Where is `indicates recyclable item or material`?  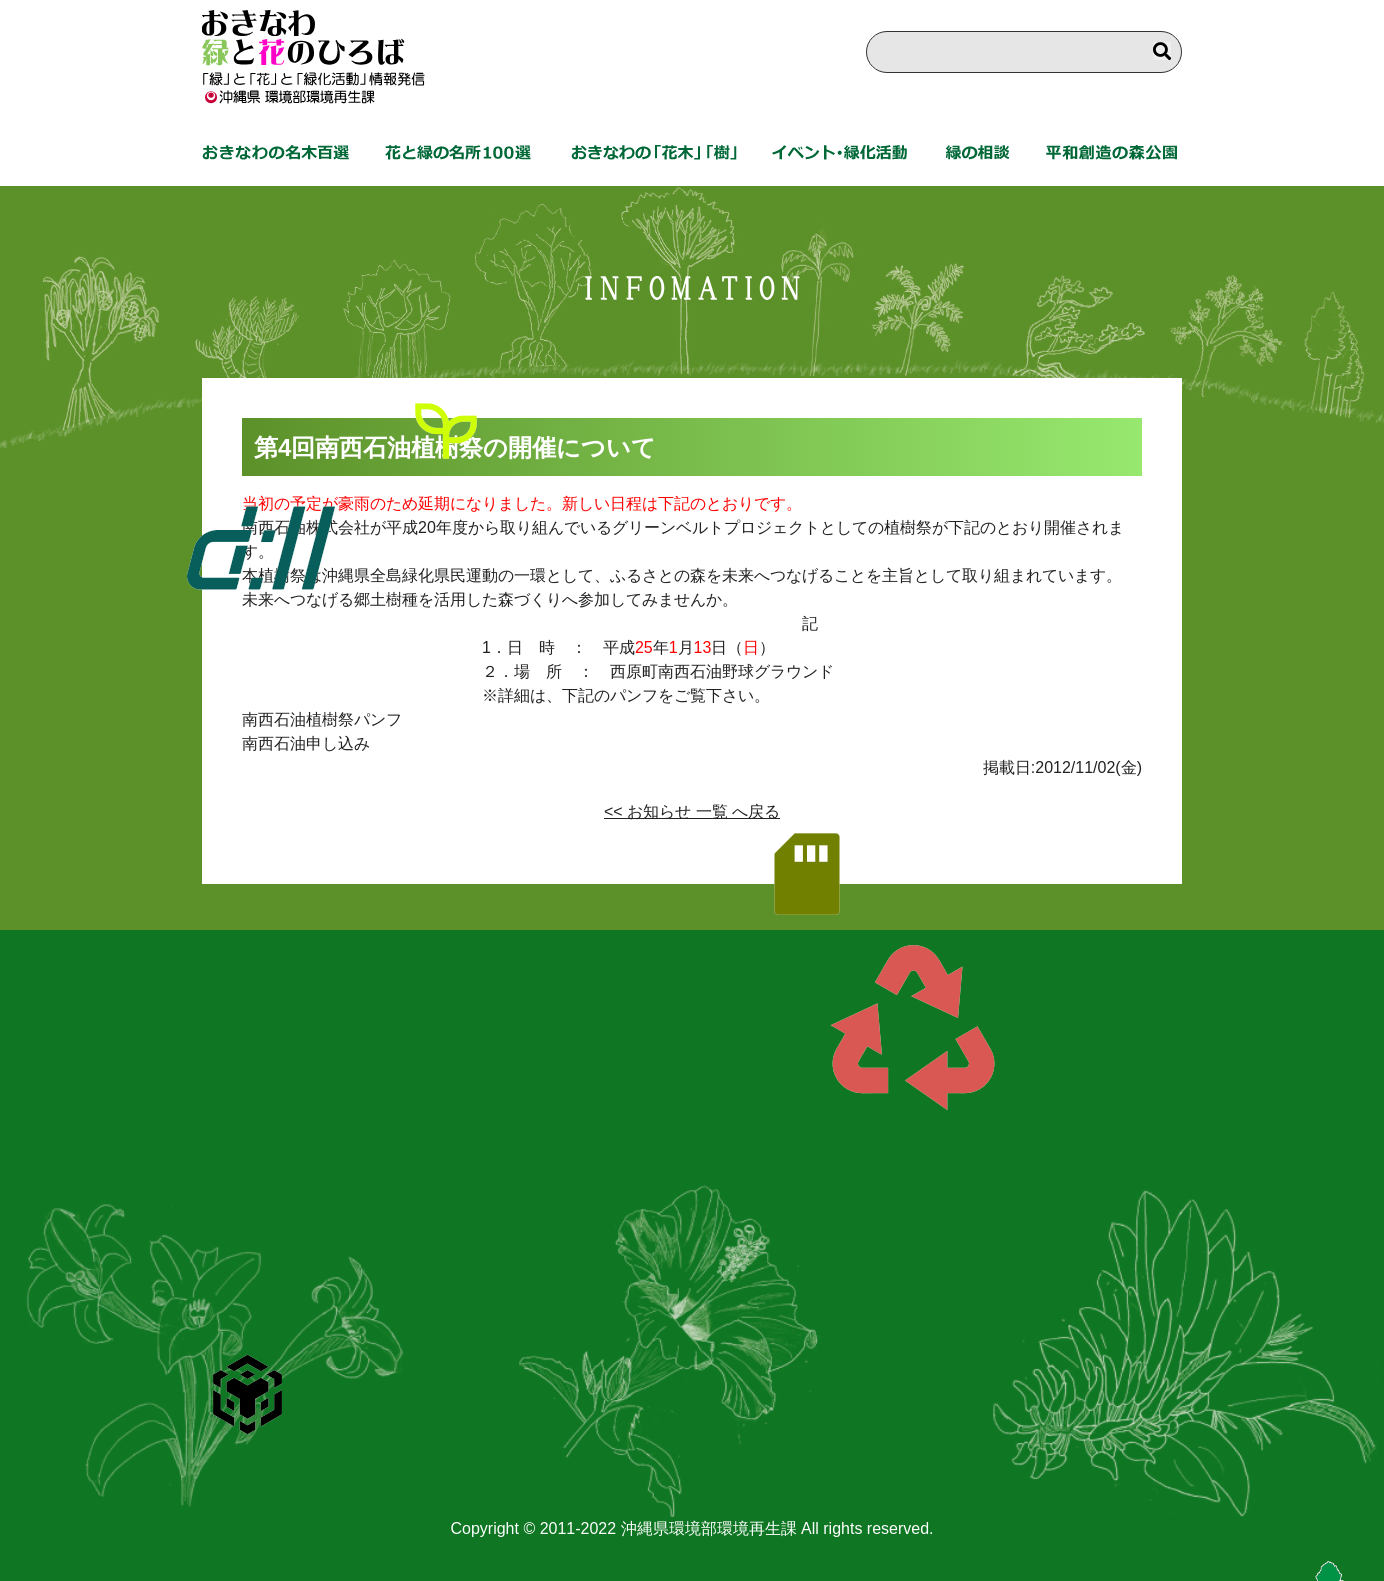 indicates recyclable item or material is located at coordinates (913, 1025).